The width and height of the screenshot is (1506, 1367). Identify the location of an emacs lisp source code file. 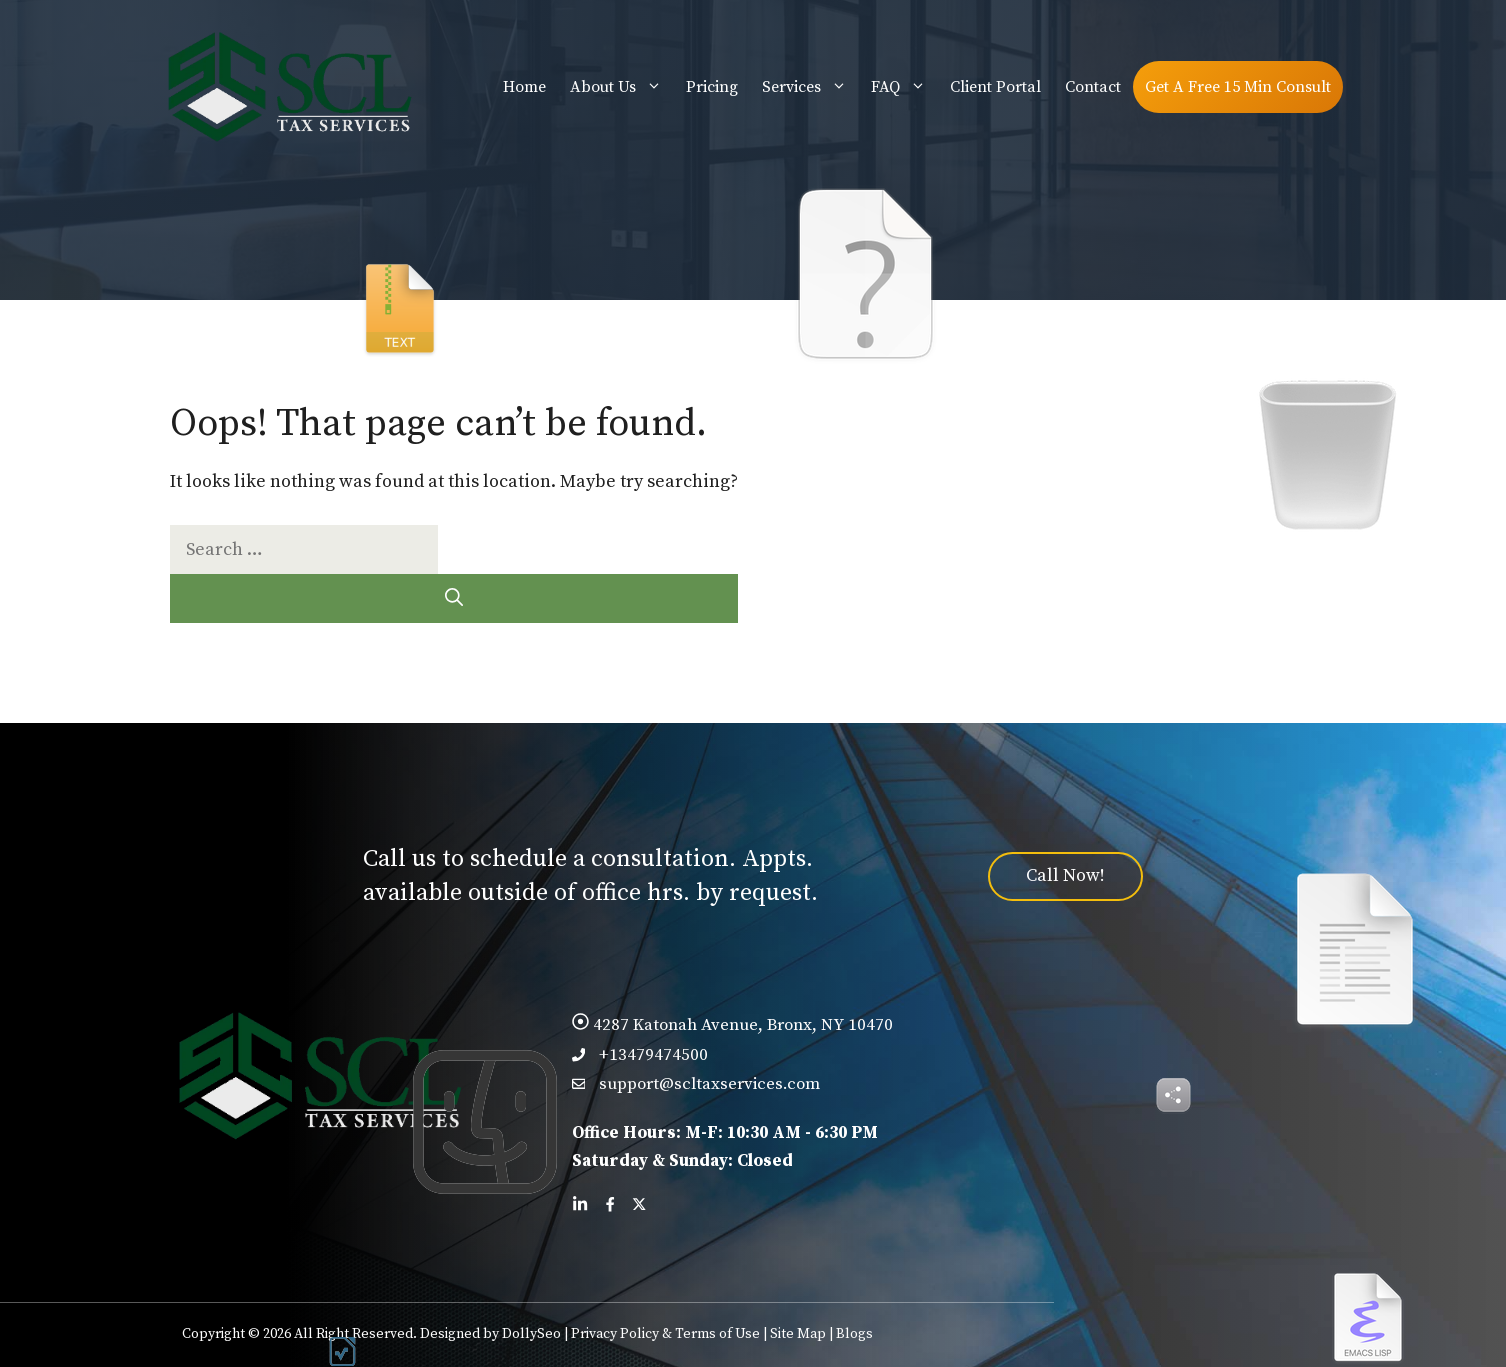
(1368, 1319).